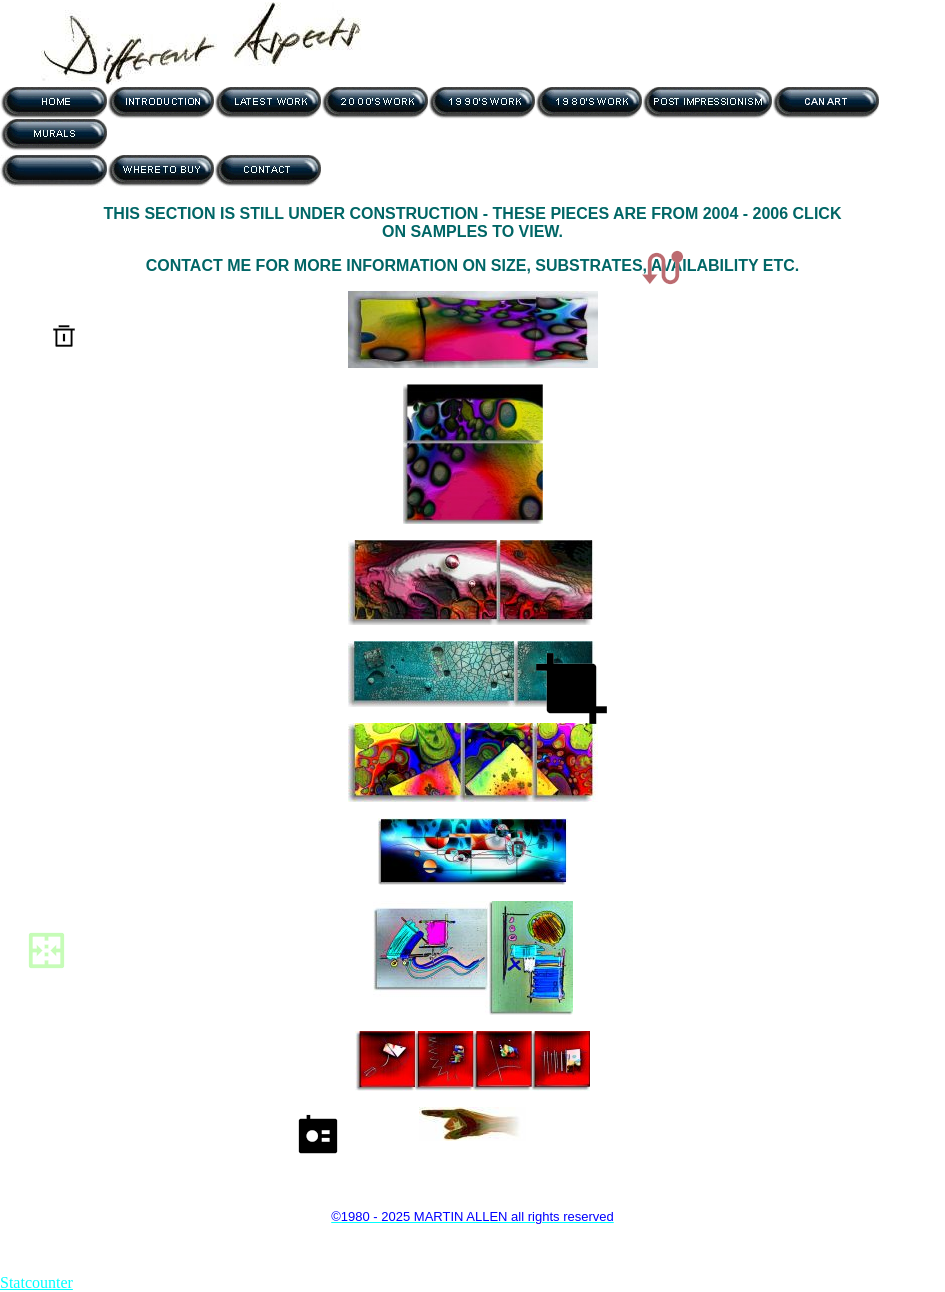  What do you see at coordinates (318, 1136) in the screenshot?
I see `access radio or audio streaming` at bounding box center [318, 1136].